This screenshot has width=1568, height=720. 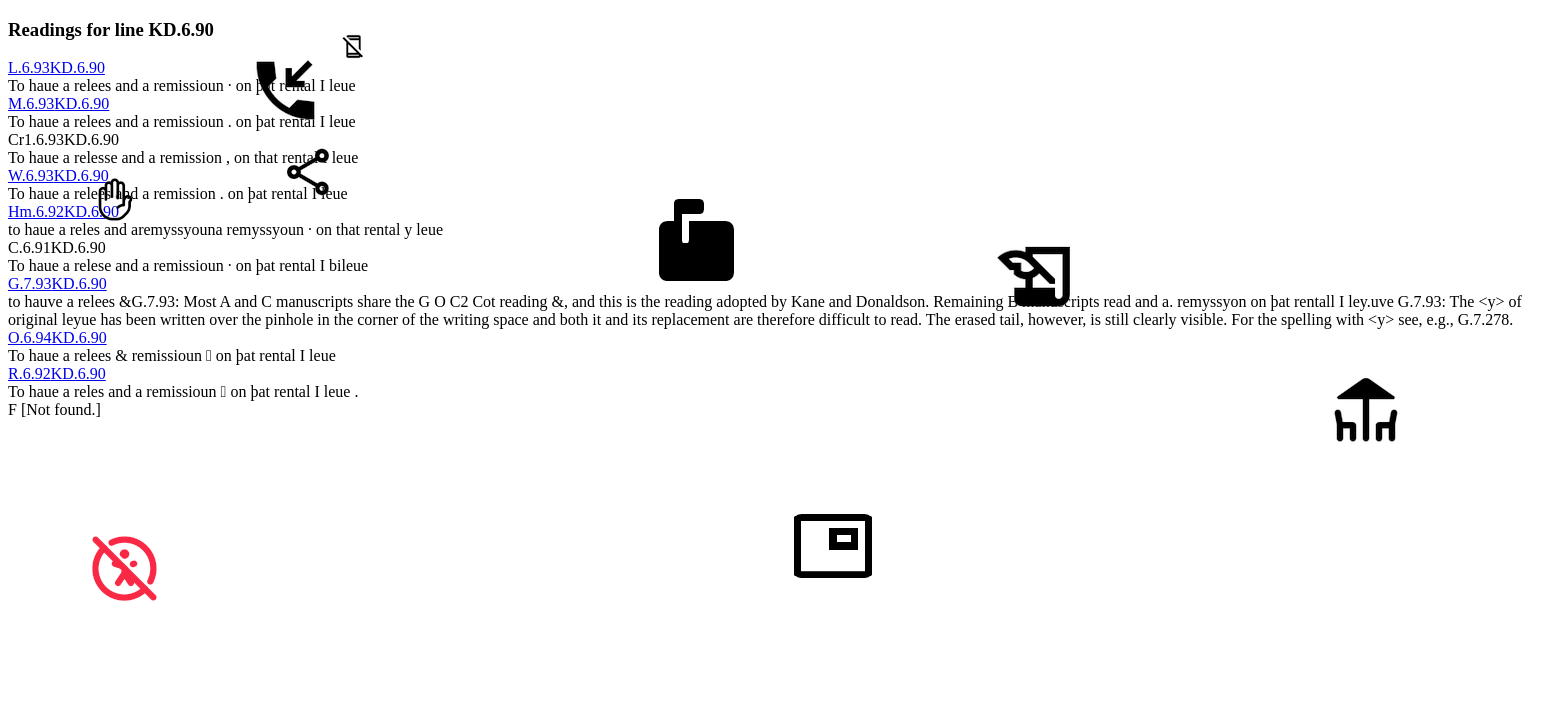 I want to click on no cell phone service available, so click(x=353, y=46).